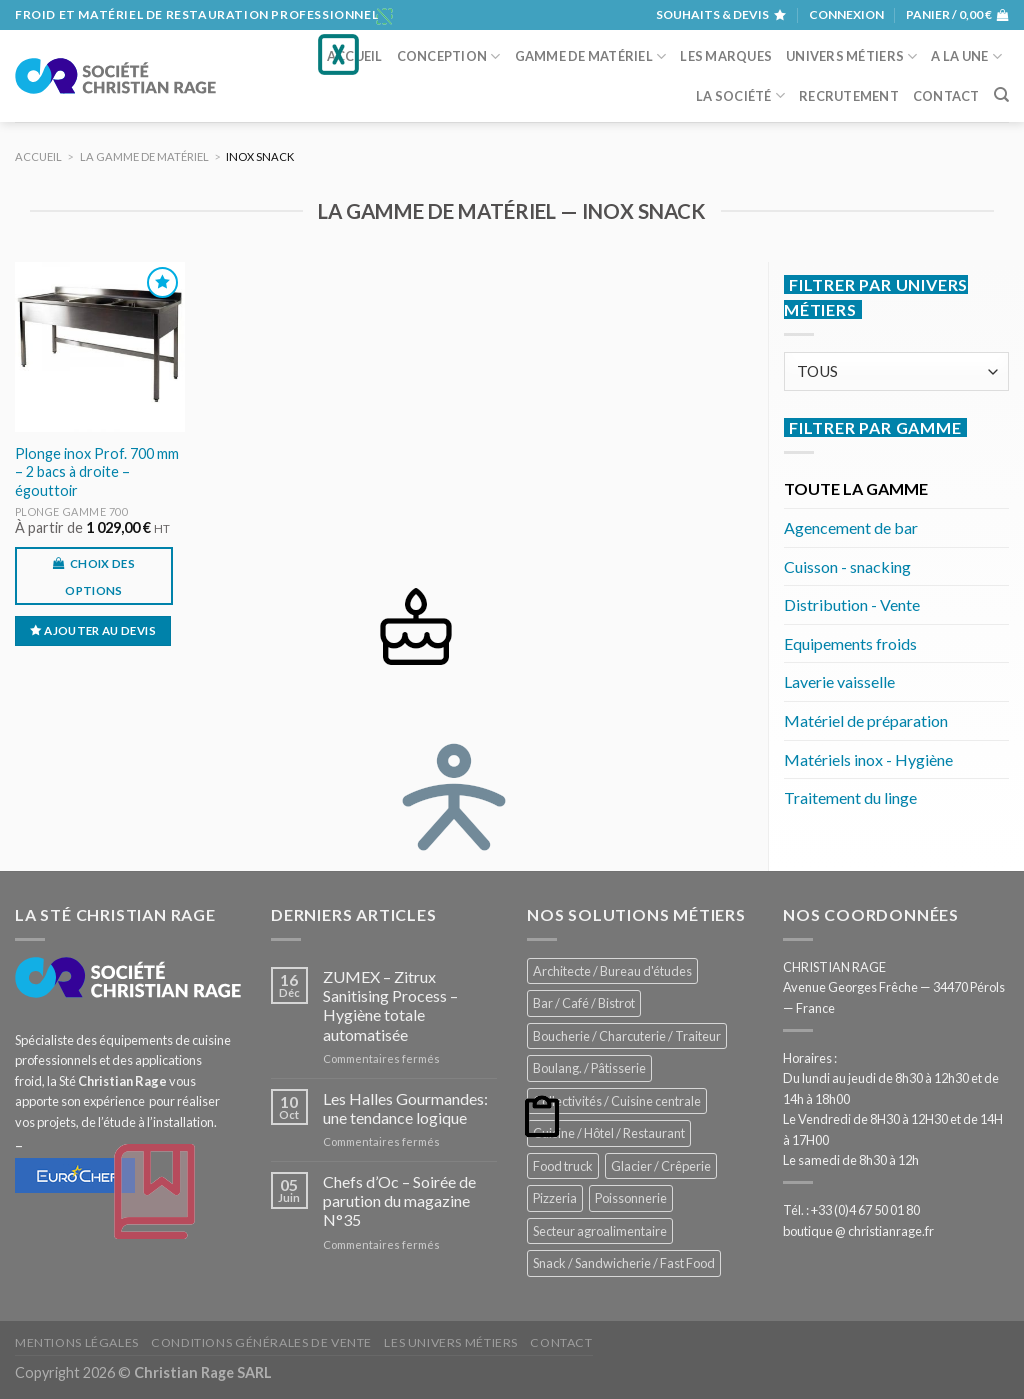  What do you see at coordinates (542, 1117) in the screenshot?
I see `copy to clipboard` at bounding box center [542, 1117].